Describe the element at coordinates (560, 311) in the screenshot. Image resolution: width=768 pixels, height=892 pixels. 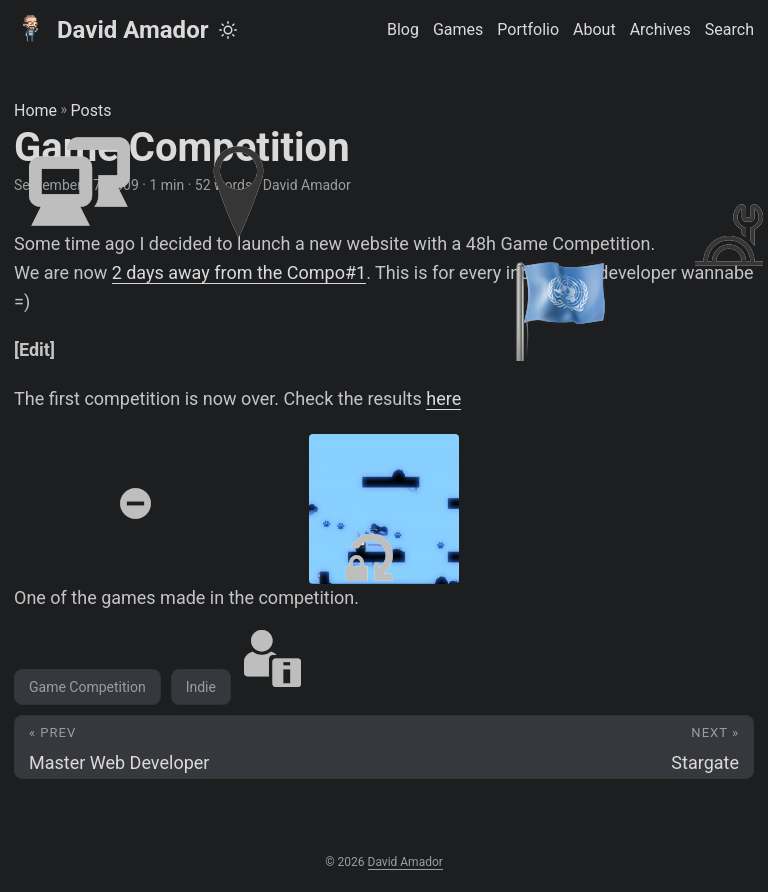
I see `access language and region settings` at that location.